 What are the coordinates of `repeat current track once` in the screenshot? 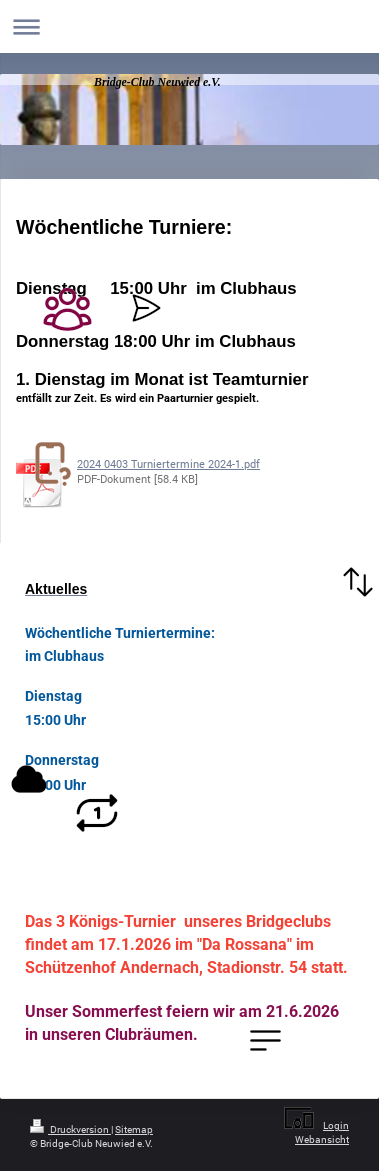 It's located at (97, 813).